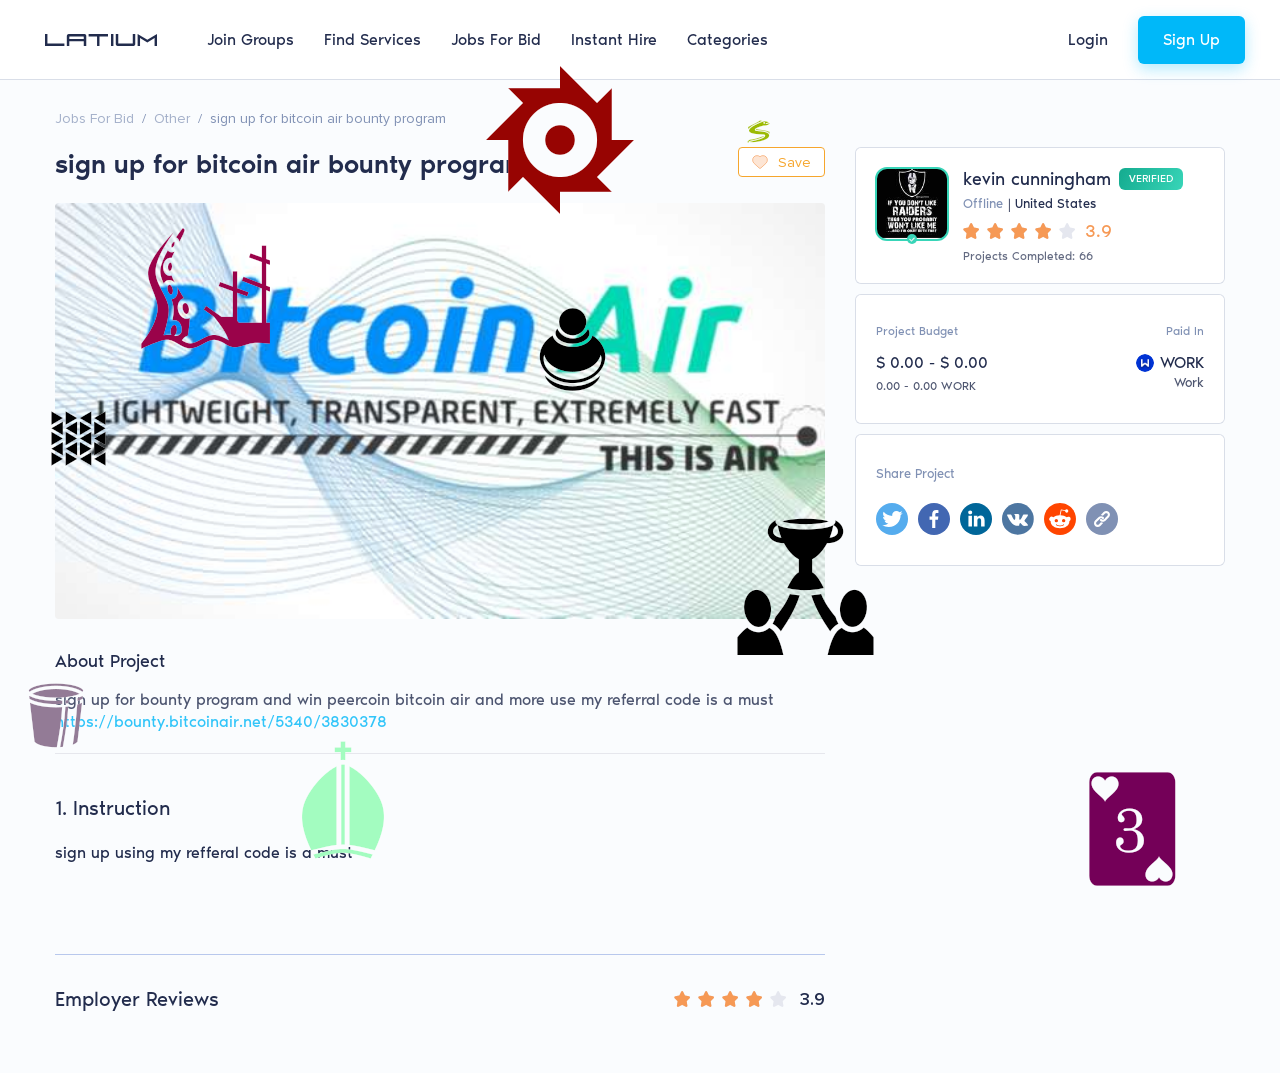 Image resolution: width=1280 pixels, height=1073 pixels. Describe the element at coordinates (1132, 829) in the screenshot. I see `play the three of hearts card` at that location.